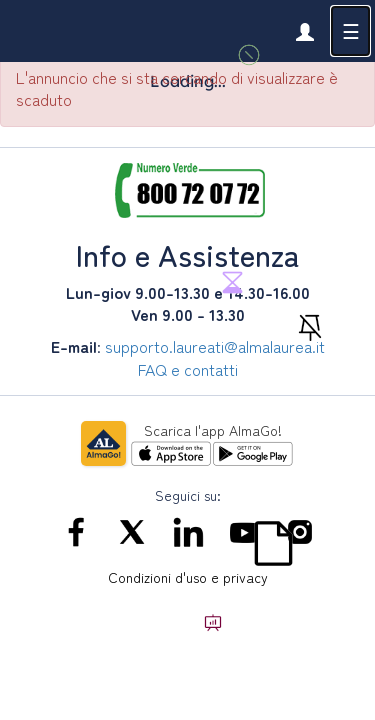 This screenshot has height=720, width=375. Describe the element at coordinates (273, 543) in the screenshot. I see `view or open a file` at that location.